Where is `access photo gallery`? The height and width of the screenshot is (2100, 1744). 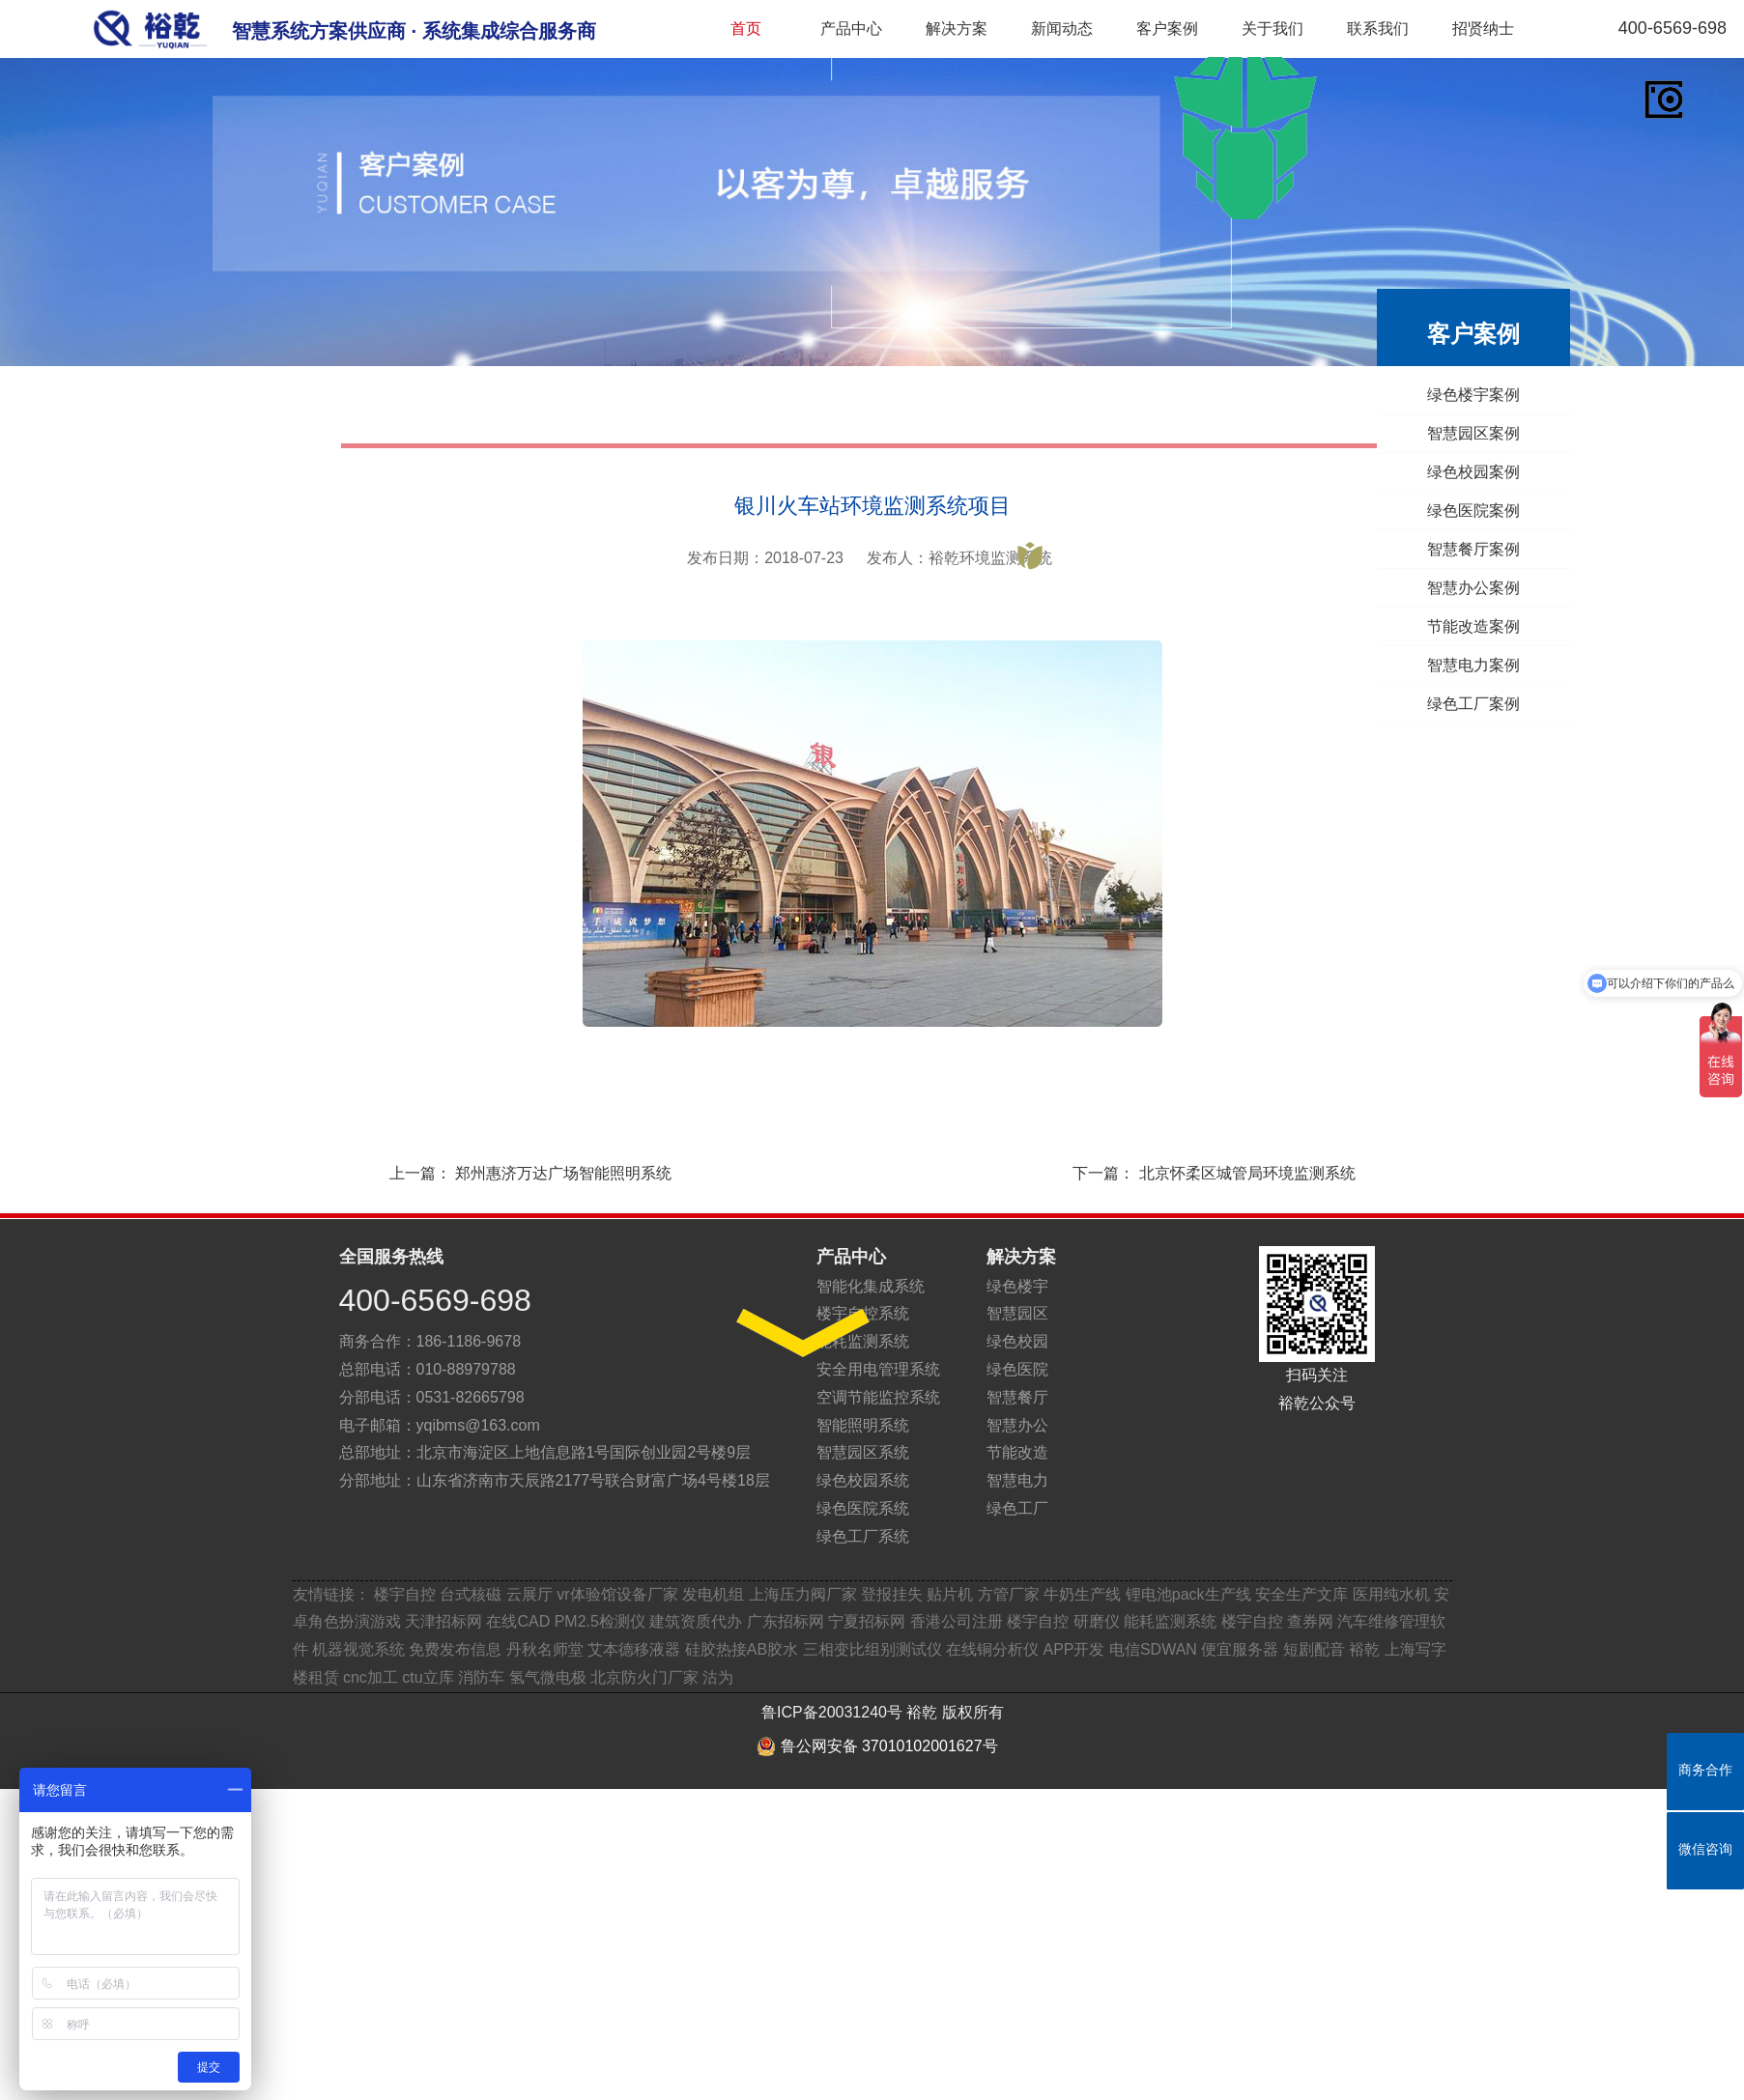 access photo gallery is located at coordinates (1664, 99).